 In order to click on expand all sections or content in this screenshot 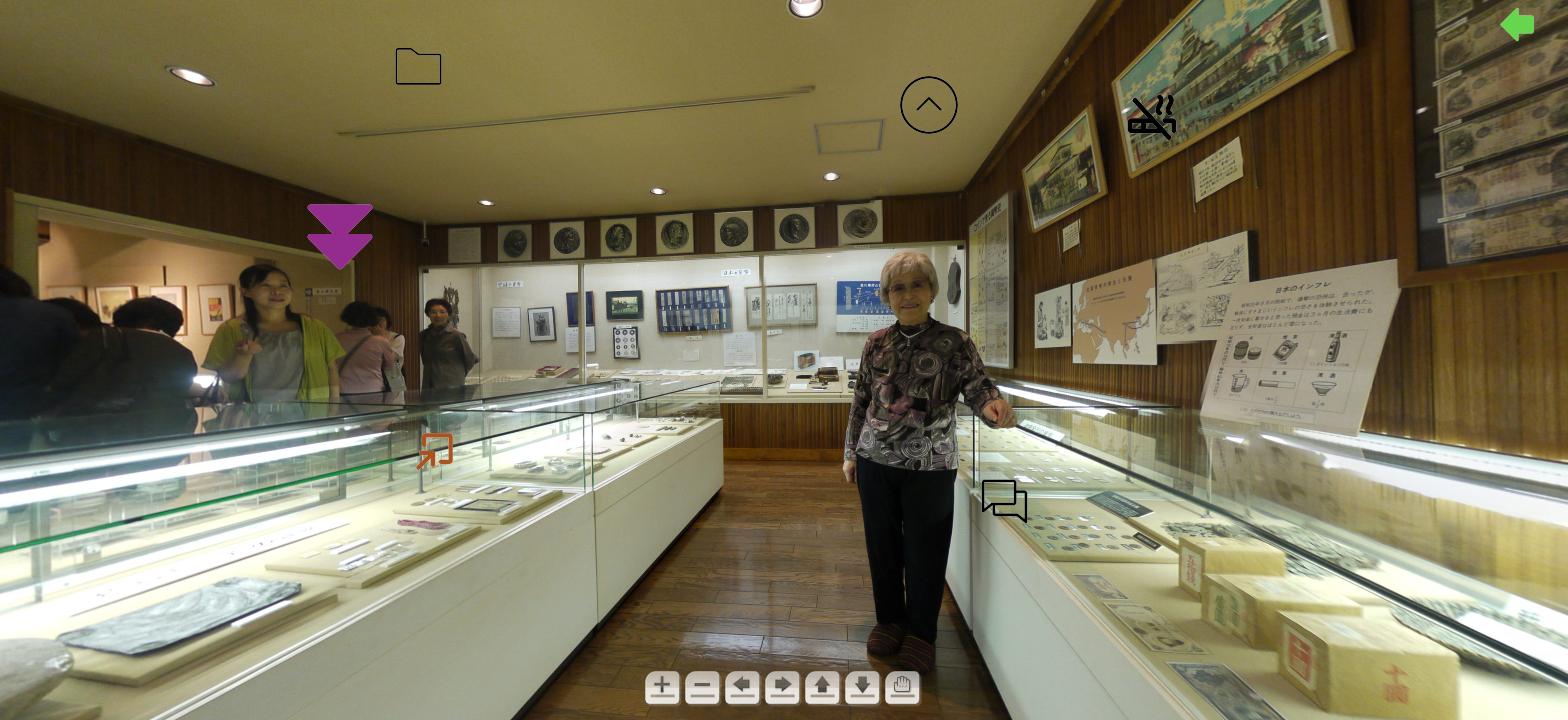, I will do `click(340, 234)`.